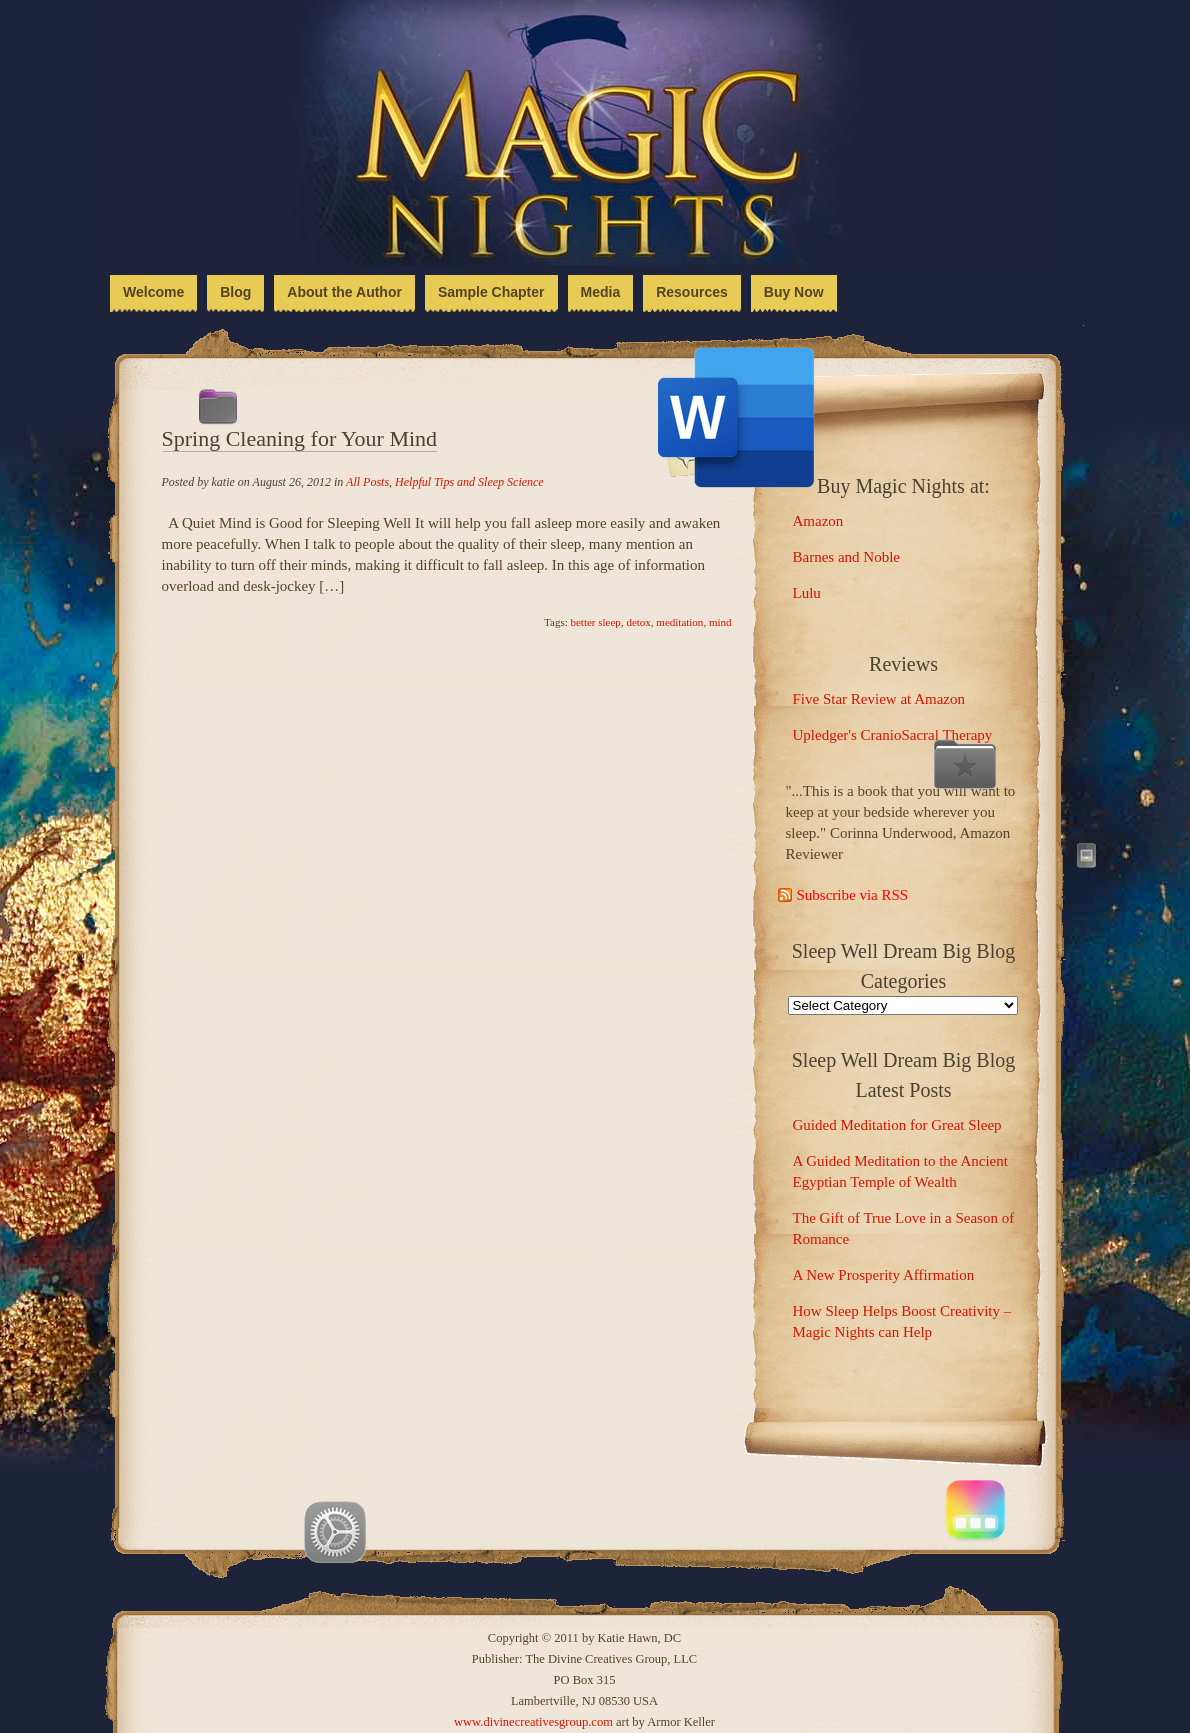 The image size is (1190, 1733). Describe the element at coordinates (975, 1509) in the screenshot. I see `adjust display color and calibration settings` at that location.